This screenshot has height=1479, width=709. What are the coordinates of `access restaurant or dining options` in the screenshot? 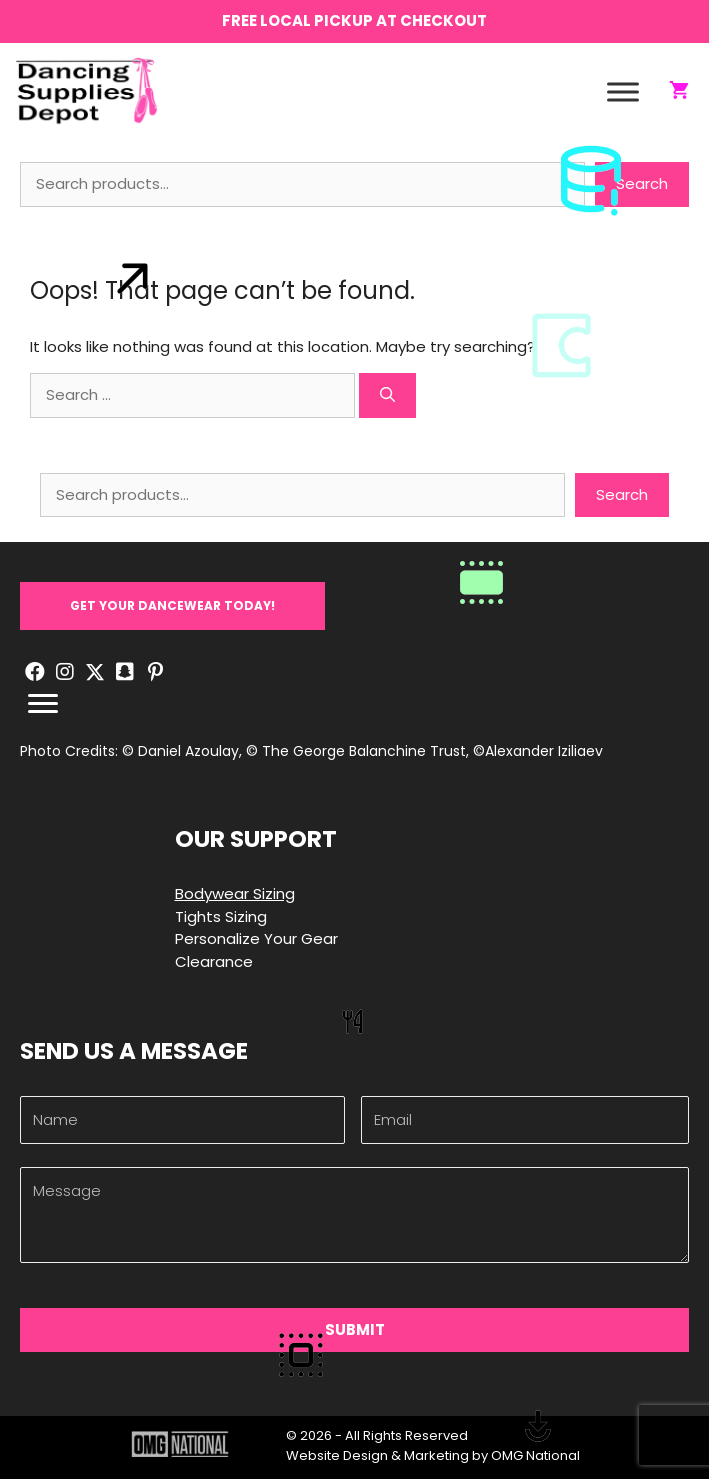 It's located at (352, 1021).